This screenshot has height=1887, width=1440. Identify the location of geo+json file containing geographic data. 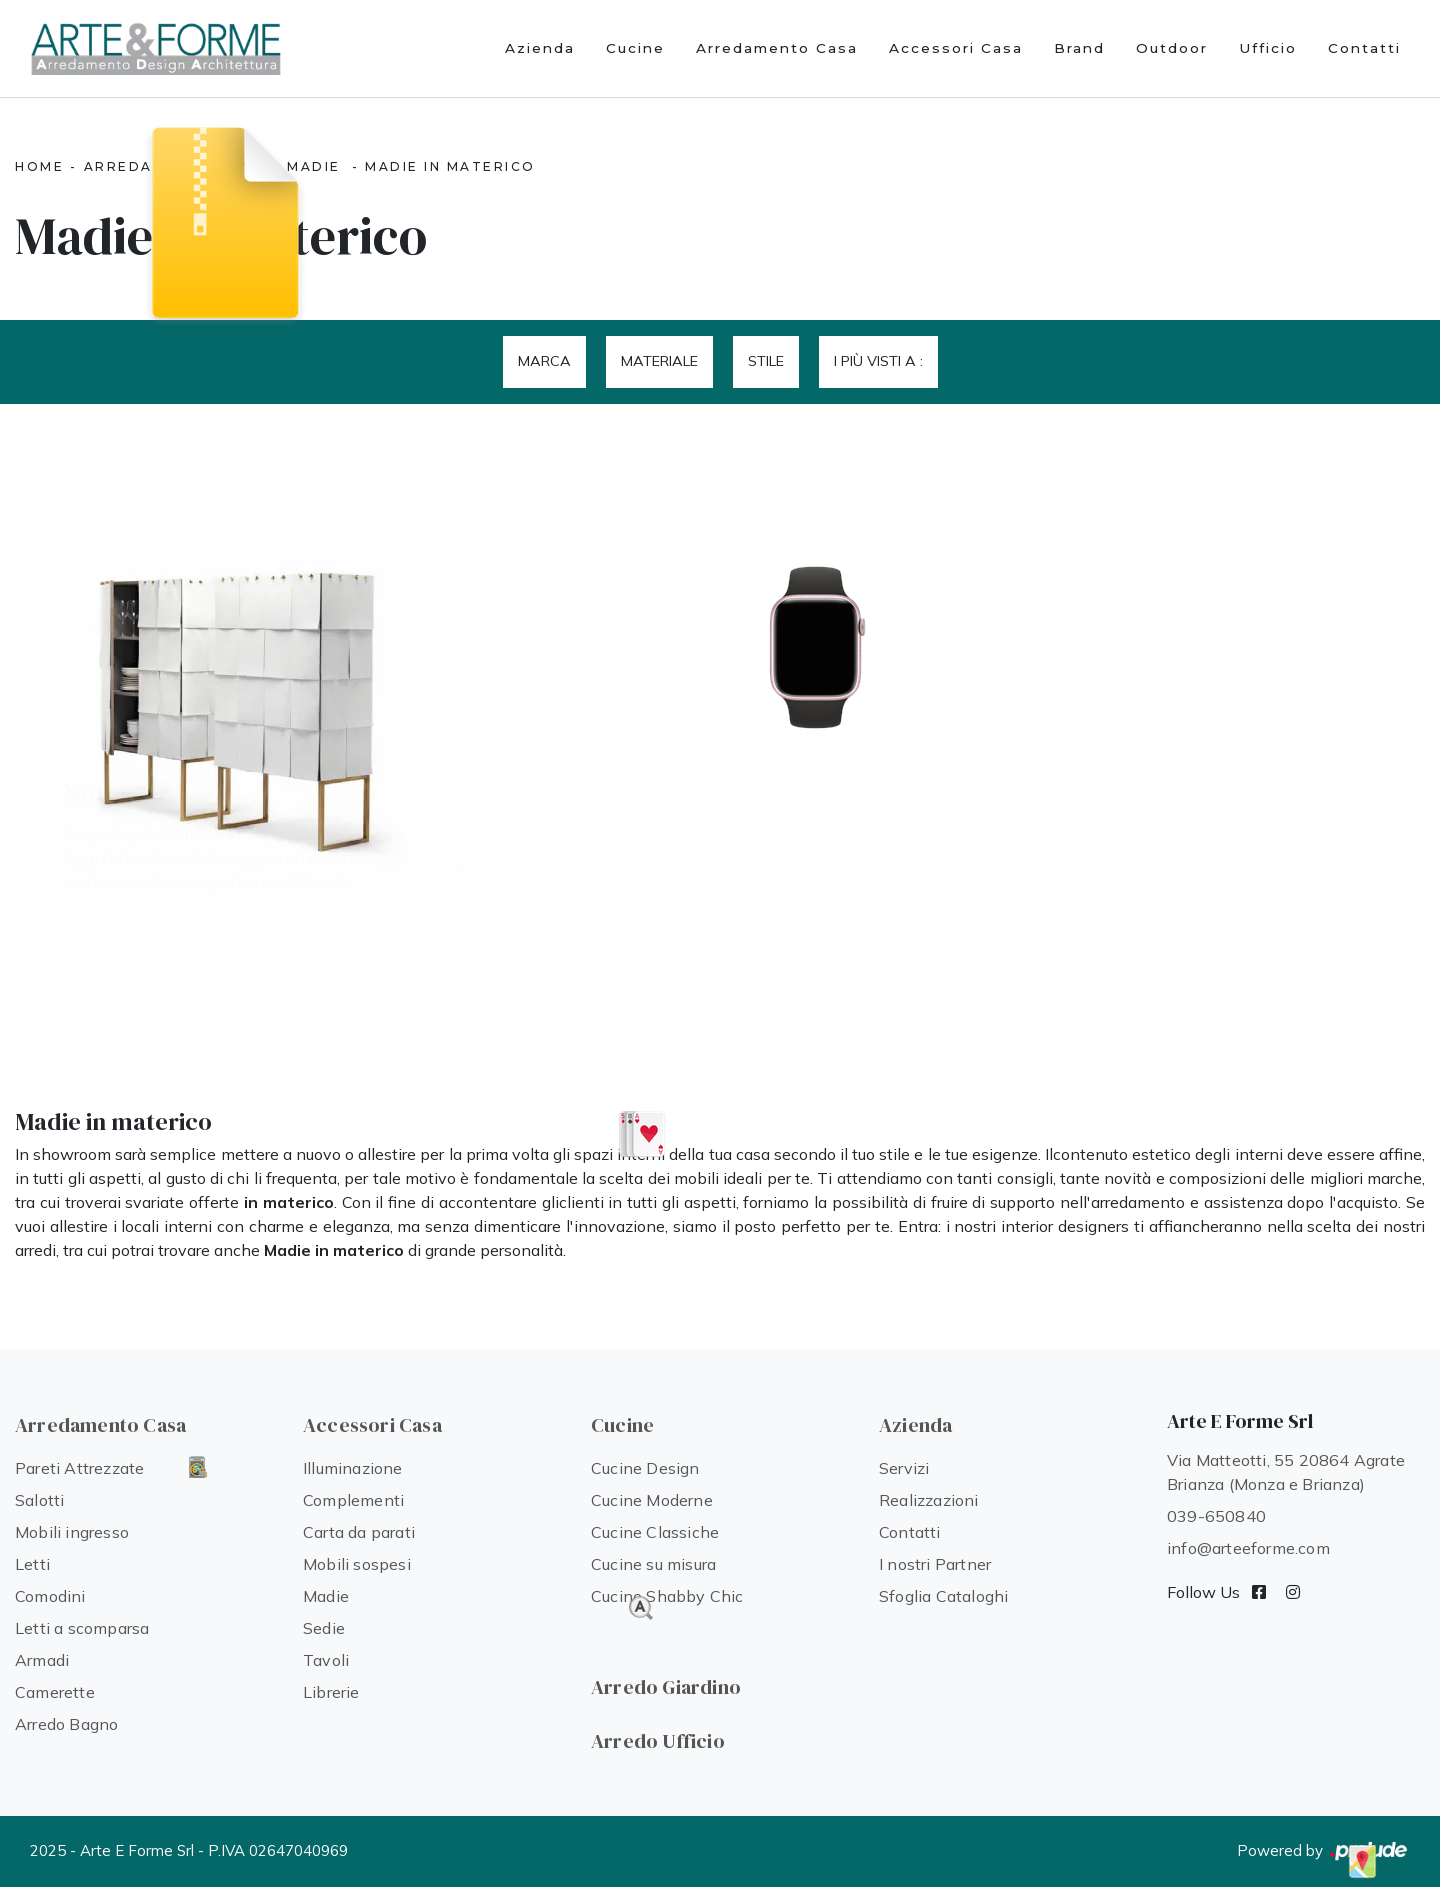
(1362, 1861).